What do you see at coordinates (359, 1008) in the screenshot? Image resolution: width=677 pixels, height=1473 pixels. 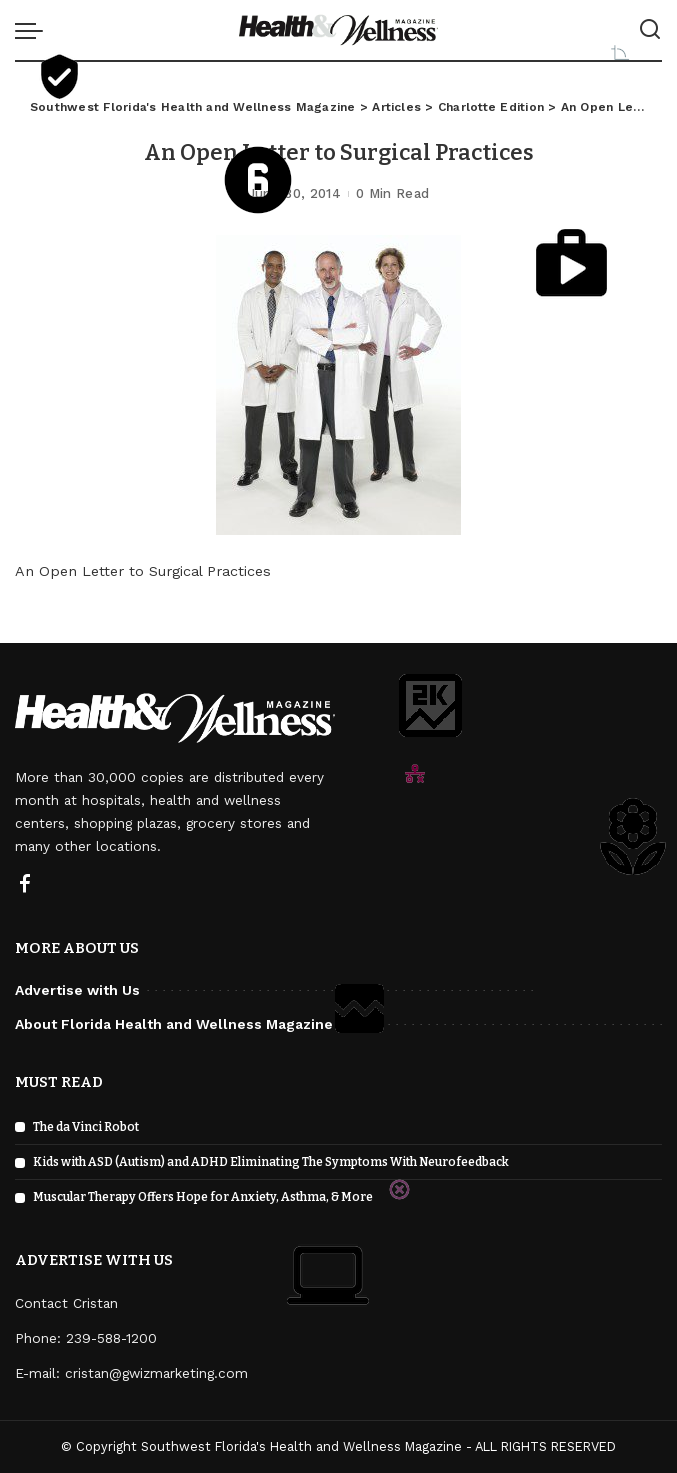 I see `indicates an image failed to load` at bounding box center [359, 1008].